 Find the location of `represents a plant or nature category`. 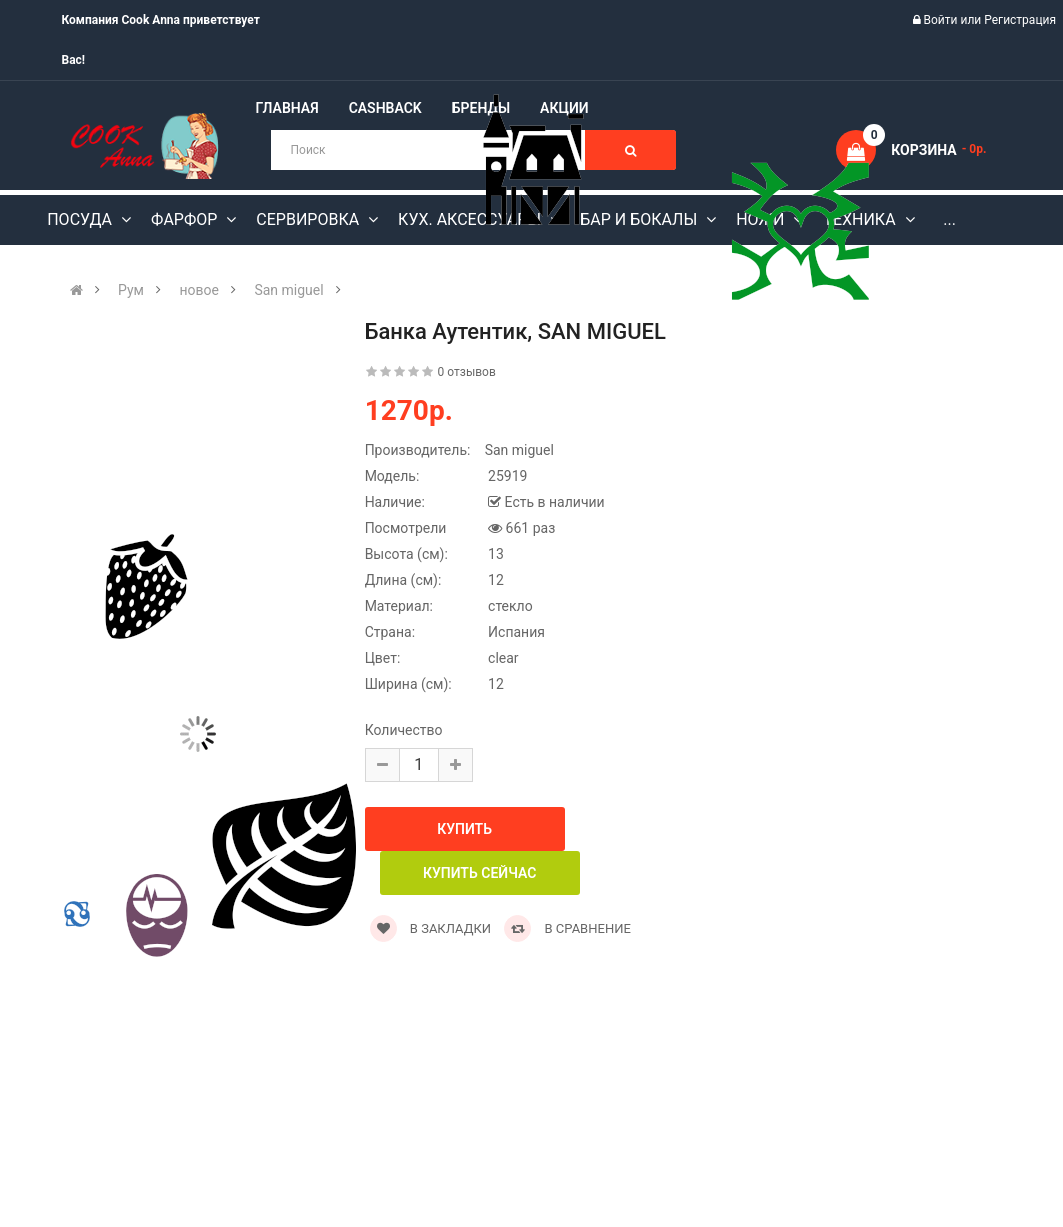

represents a plant or nature category is located at coordinates (283, 855).